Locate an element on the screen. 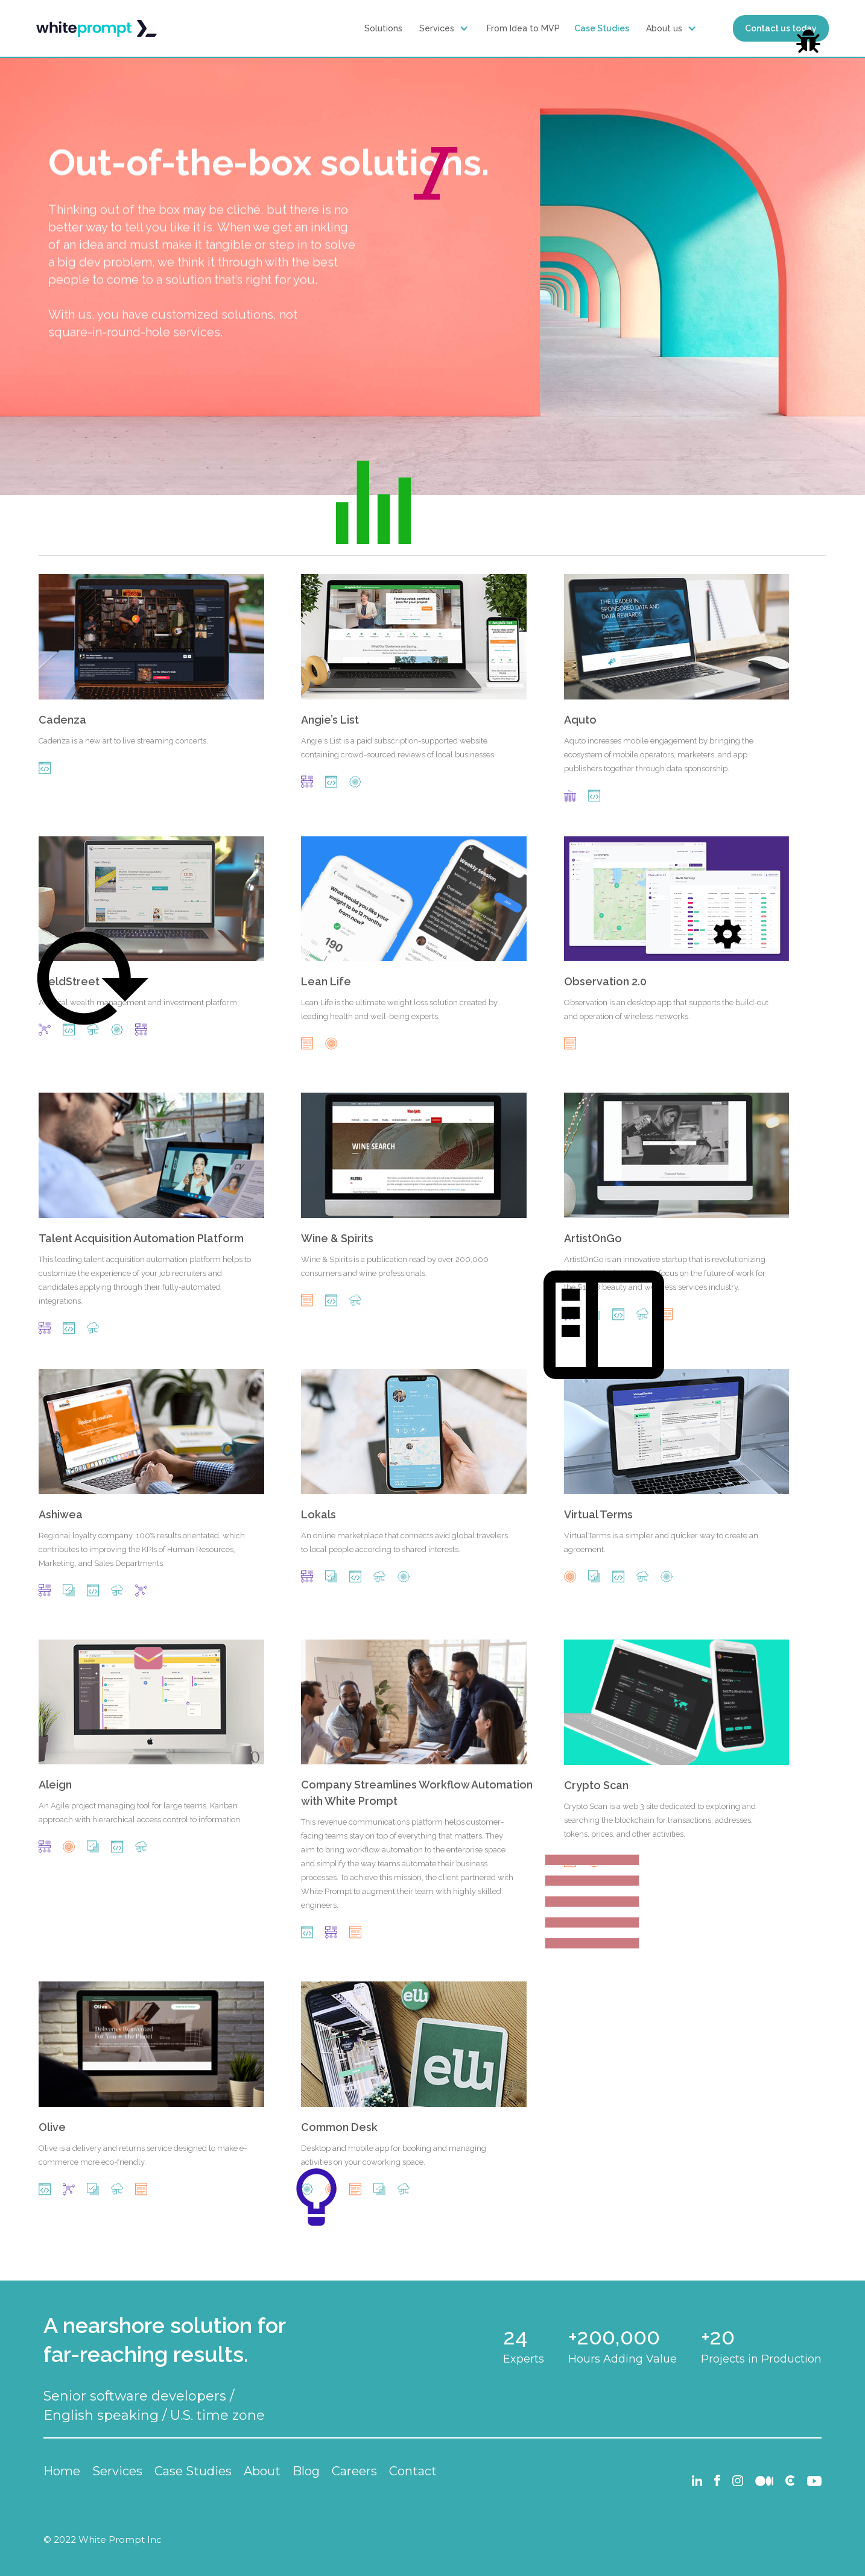 Image resolution: width=865 pixels, height=2576 pixels. refresh the current page or content is located at coordinates (90, 978).